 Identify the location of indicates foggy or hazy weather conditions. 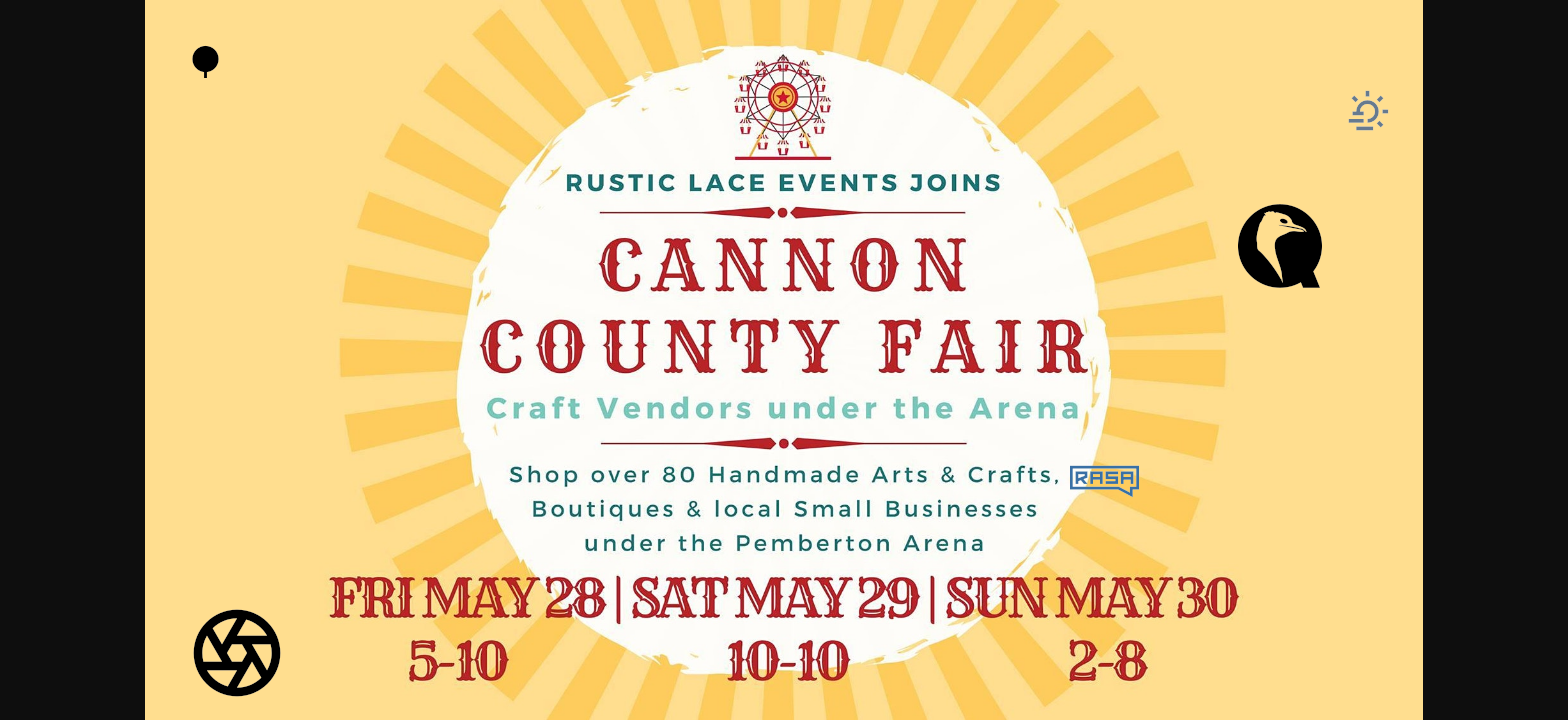
(1367, 111).